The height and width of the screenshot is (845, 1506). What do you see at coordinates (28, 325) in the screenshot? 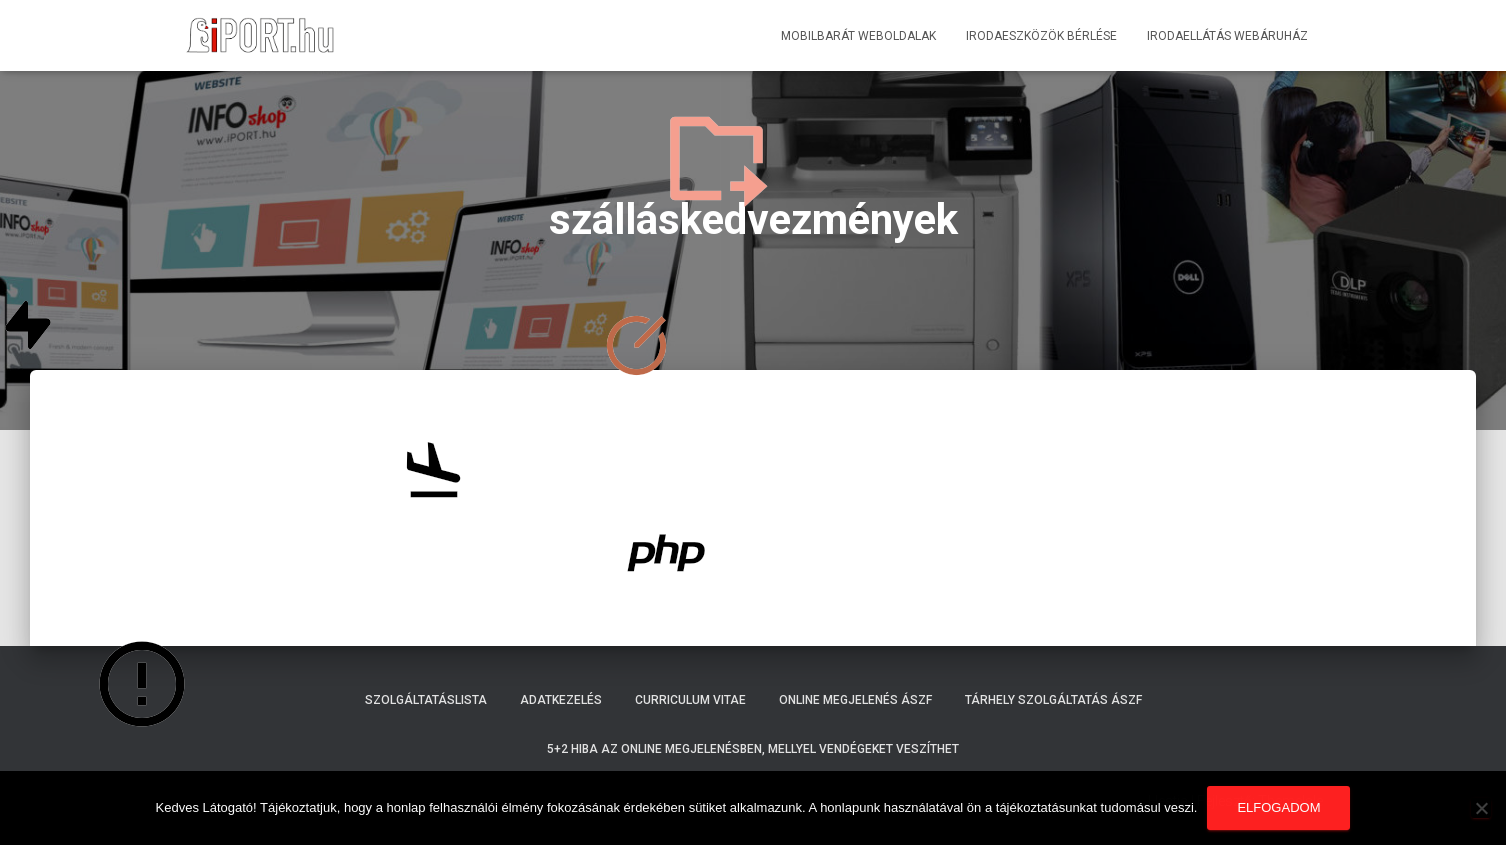
I see `supabase logo` at bounding box center [28, 325].